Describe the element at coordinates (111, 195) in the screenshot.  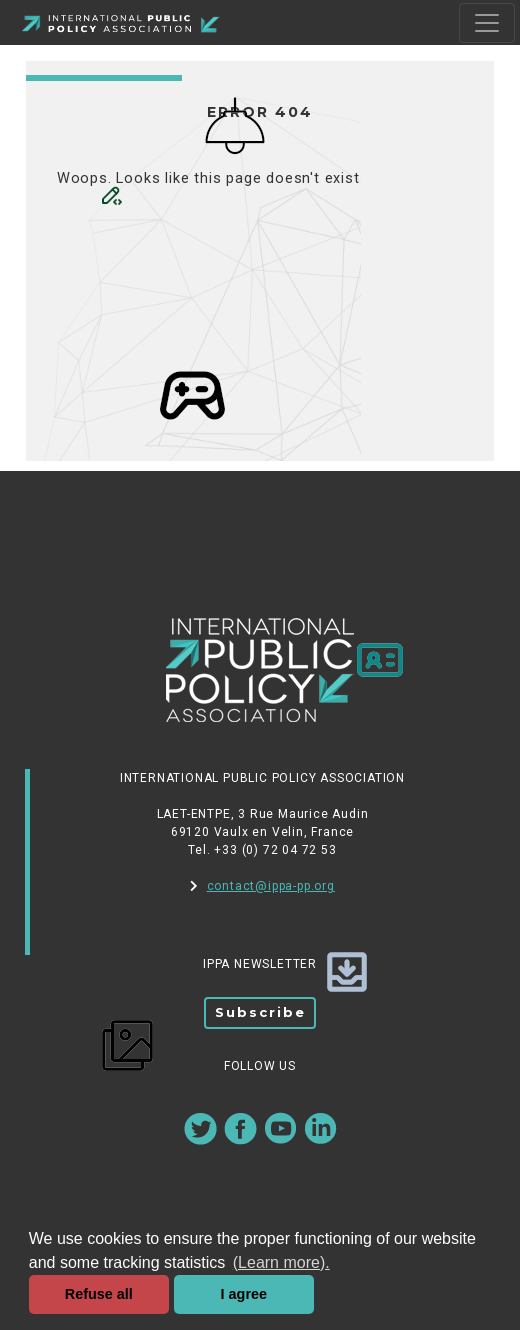
I see `edit or write code` at that location.